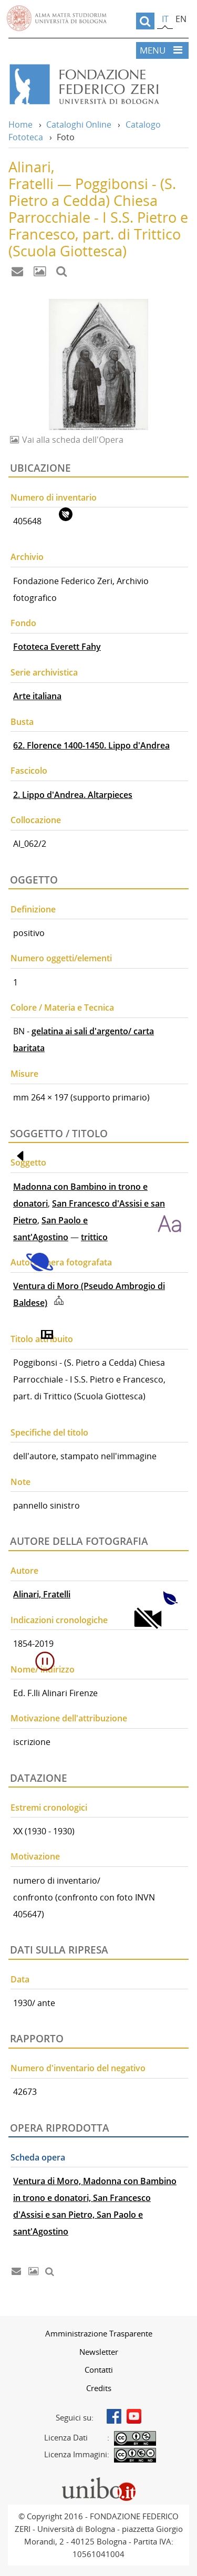 The width and height of the screenshot is (197, 2576). What do you see at coordinates (66, 514) in the screenshot?
I see `remove from favorites` at bounding box center [66, 514].